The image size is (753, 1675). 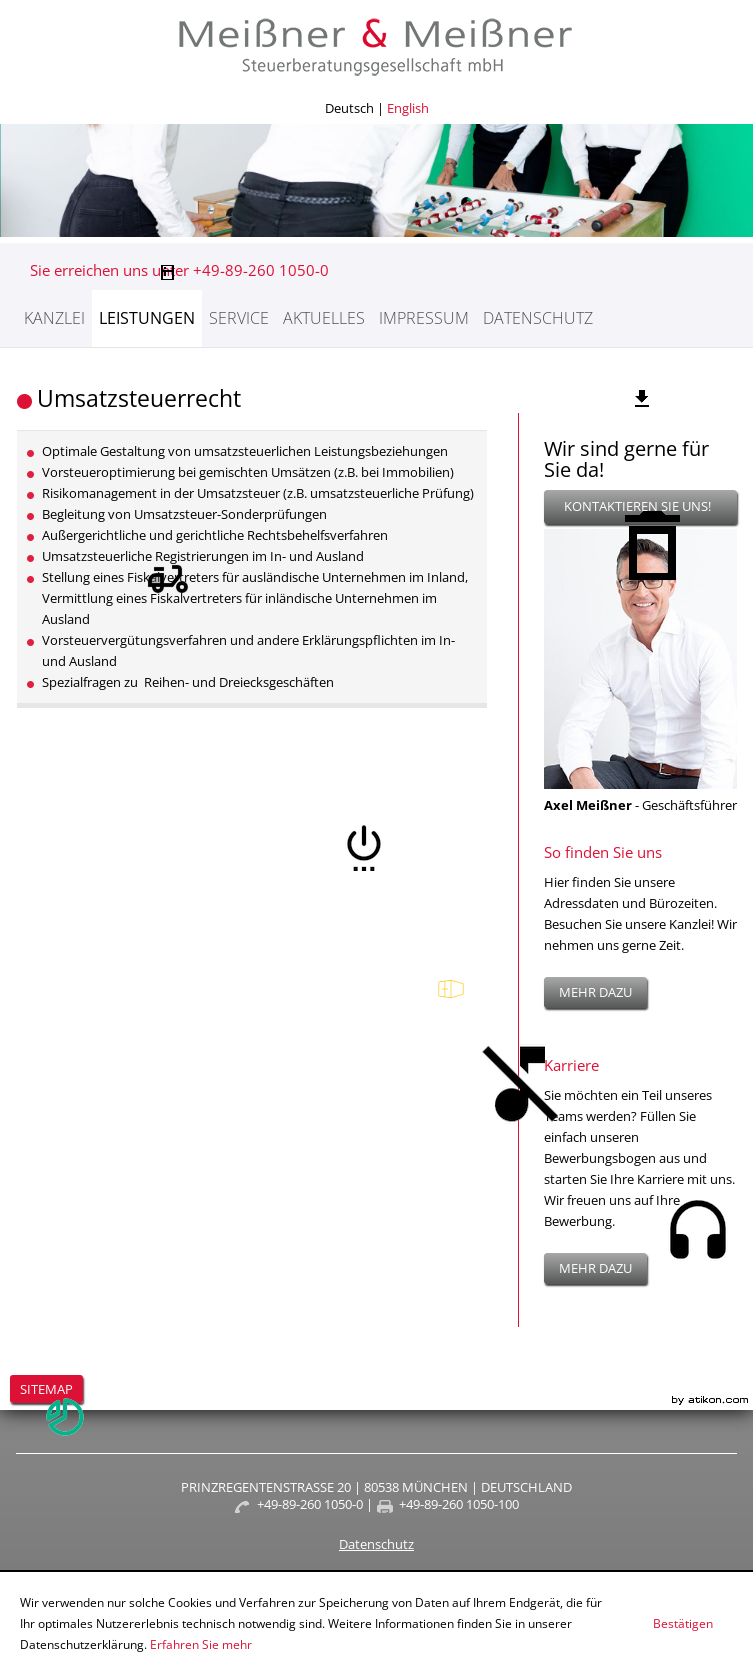 What do you see at coordinates (652, 545) in the screenshot?
I see `delete an item` at bounding box center [652, 545].